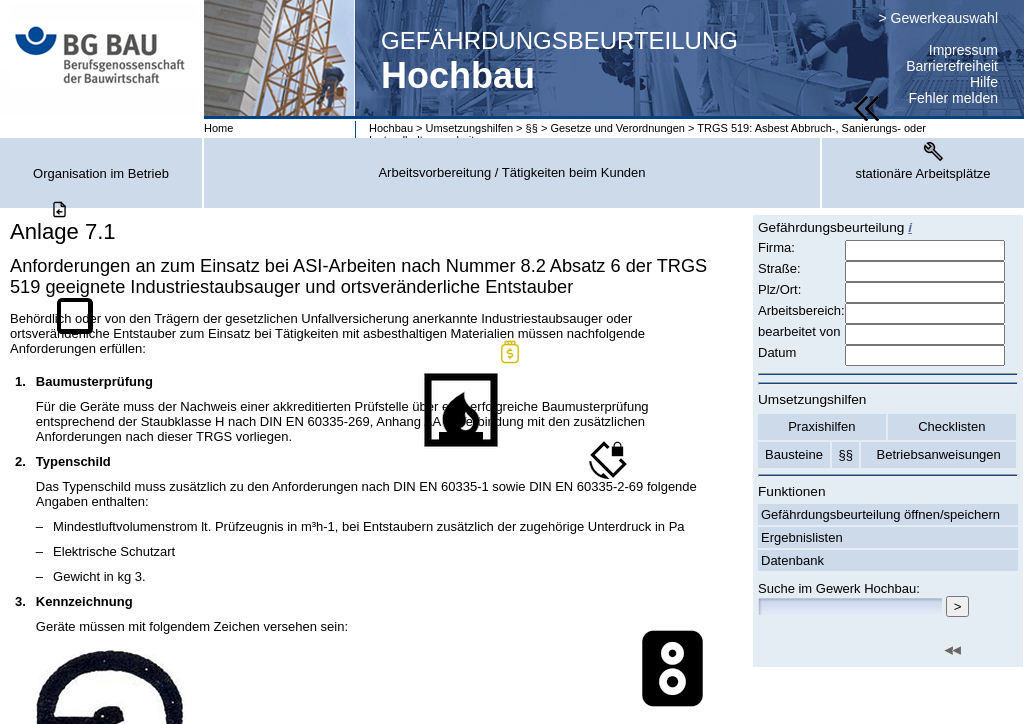 This screenshot has height=724, width=1024. Describe the element at coordinates (867, 108) in the screenshot. I see `go back to the beginning` at that location.